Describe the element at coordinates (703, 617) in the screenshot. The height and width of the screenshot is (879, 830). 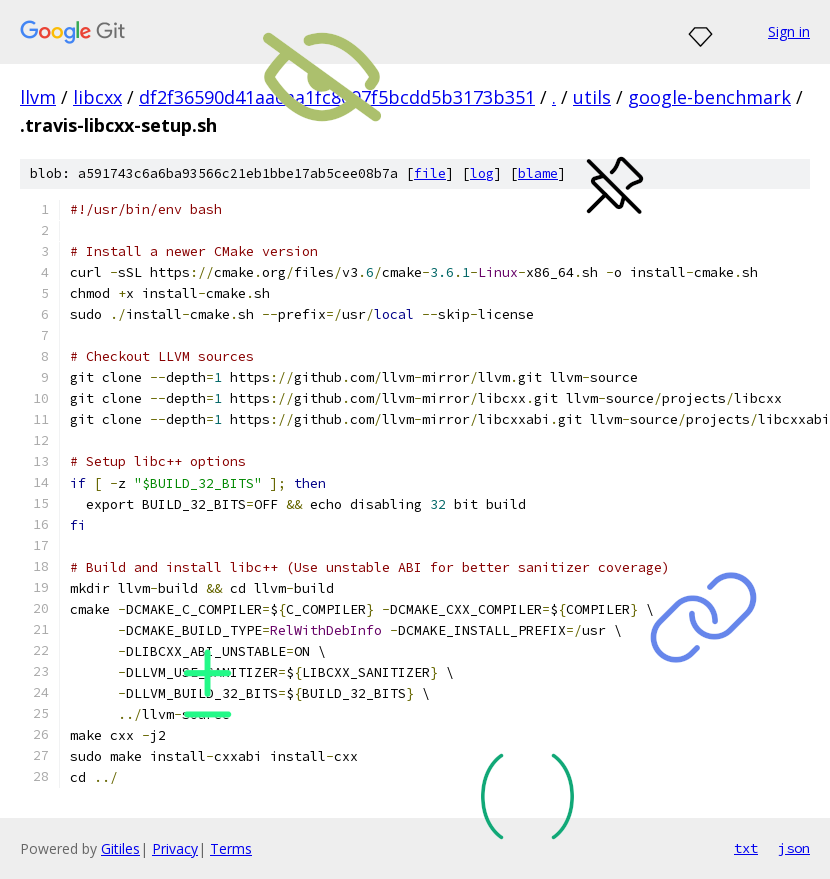
I see `copy or share a link` at that location.